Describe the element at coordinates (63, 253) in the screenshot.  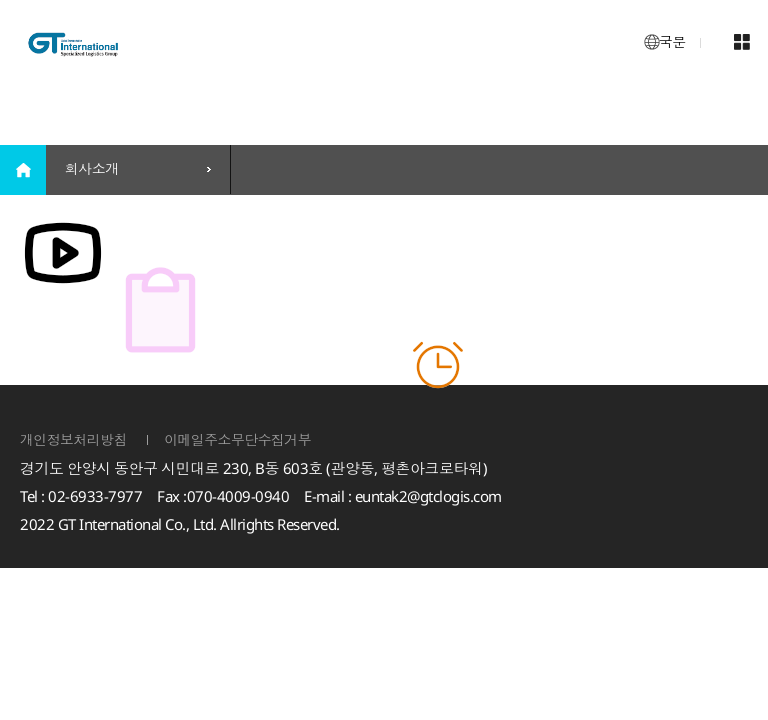
I see `open YouTube app` at that location.